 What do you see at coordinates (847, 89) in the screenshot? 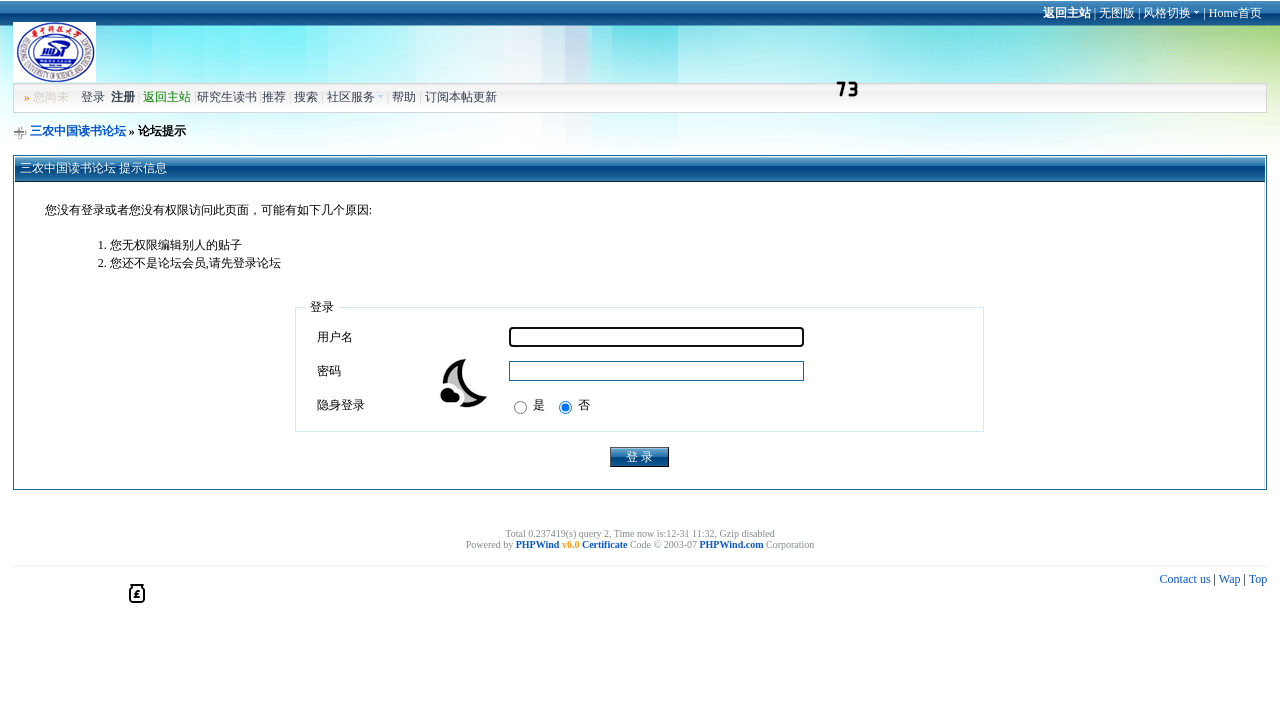
I see `displays the number 73 as a label or counter` at bounding box center [847, 89].